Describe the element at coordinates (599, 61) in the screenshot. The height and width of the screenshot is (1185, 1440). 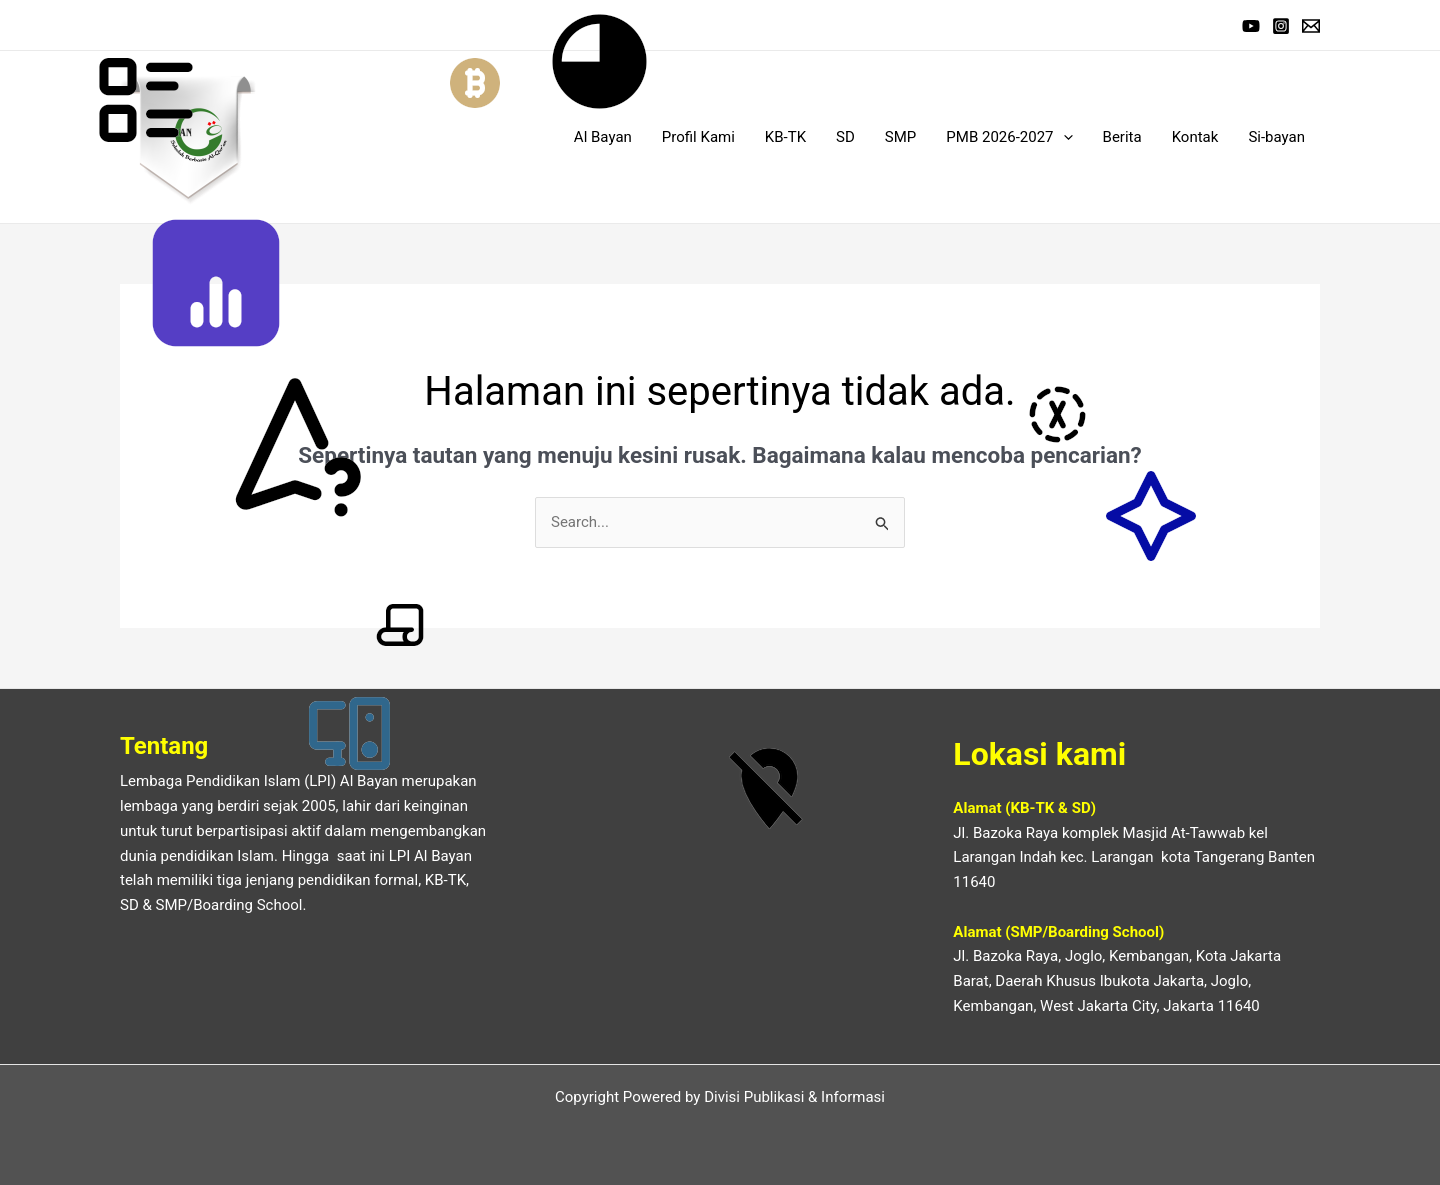
I see `indicates 75% progress or completion` at that location.